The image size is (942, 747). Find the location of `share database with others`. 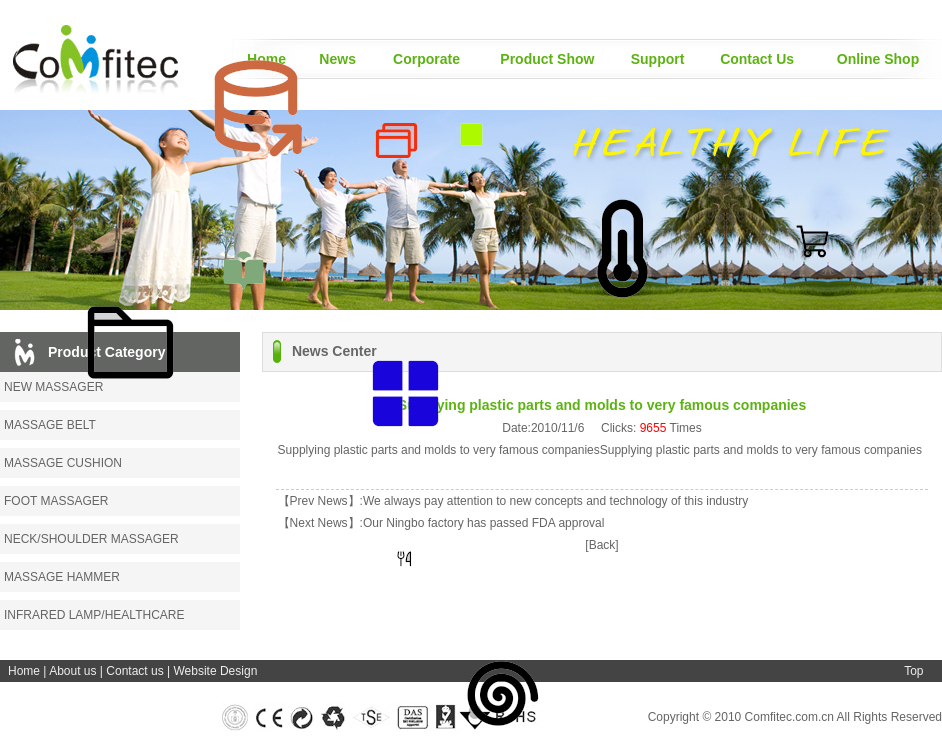

share database with others is located at coordinates (256, 106).